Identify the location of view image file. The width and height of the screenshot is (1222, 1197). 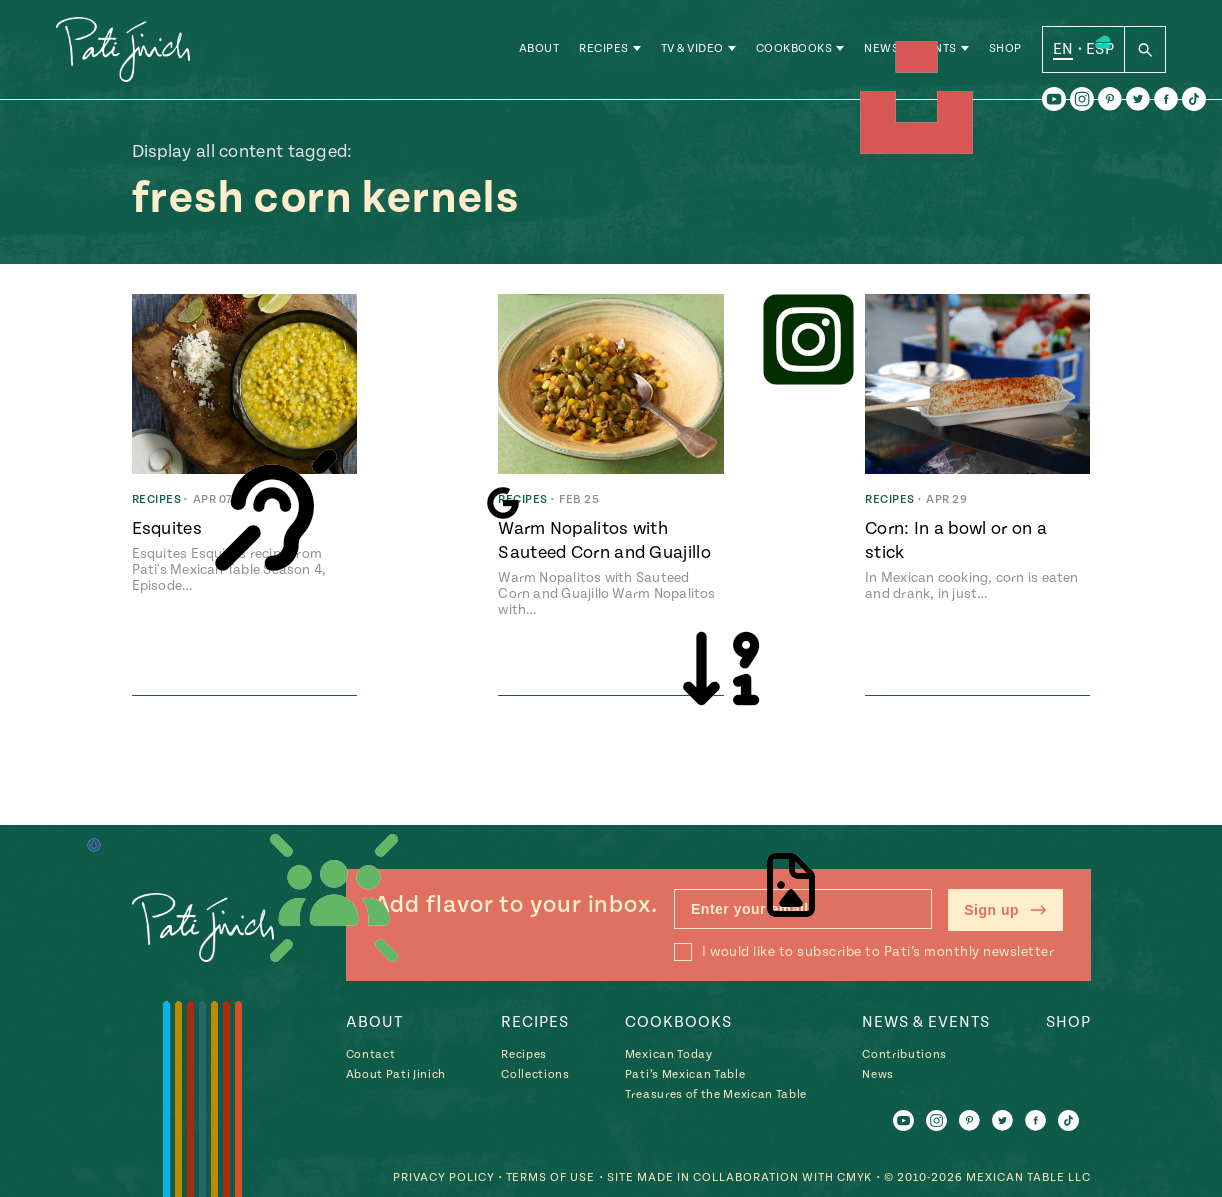
(791, 885).